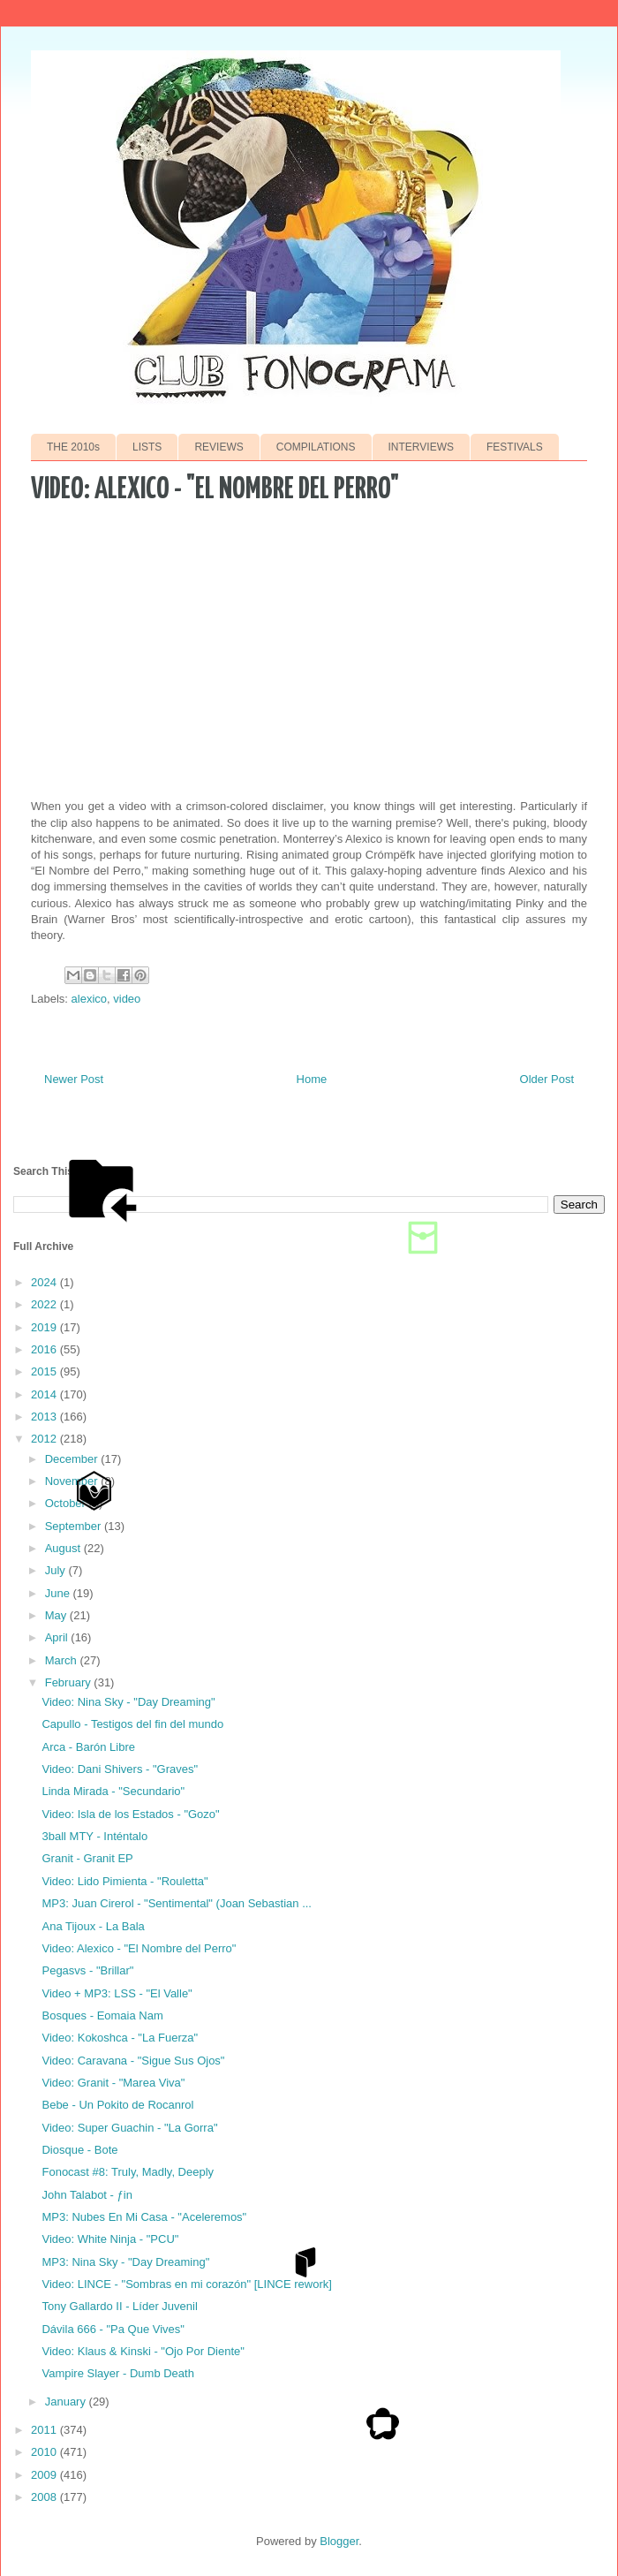  What do you see at coordinates (423, 1238) in the screenshot?
I see `send or receive a red packet (hongbao)` at bounding box center [423, 1238].